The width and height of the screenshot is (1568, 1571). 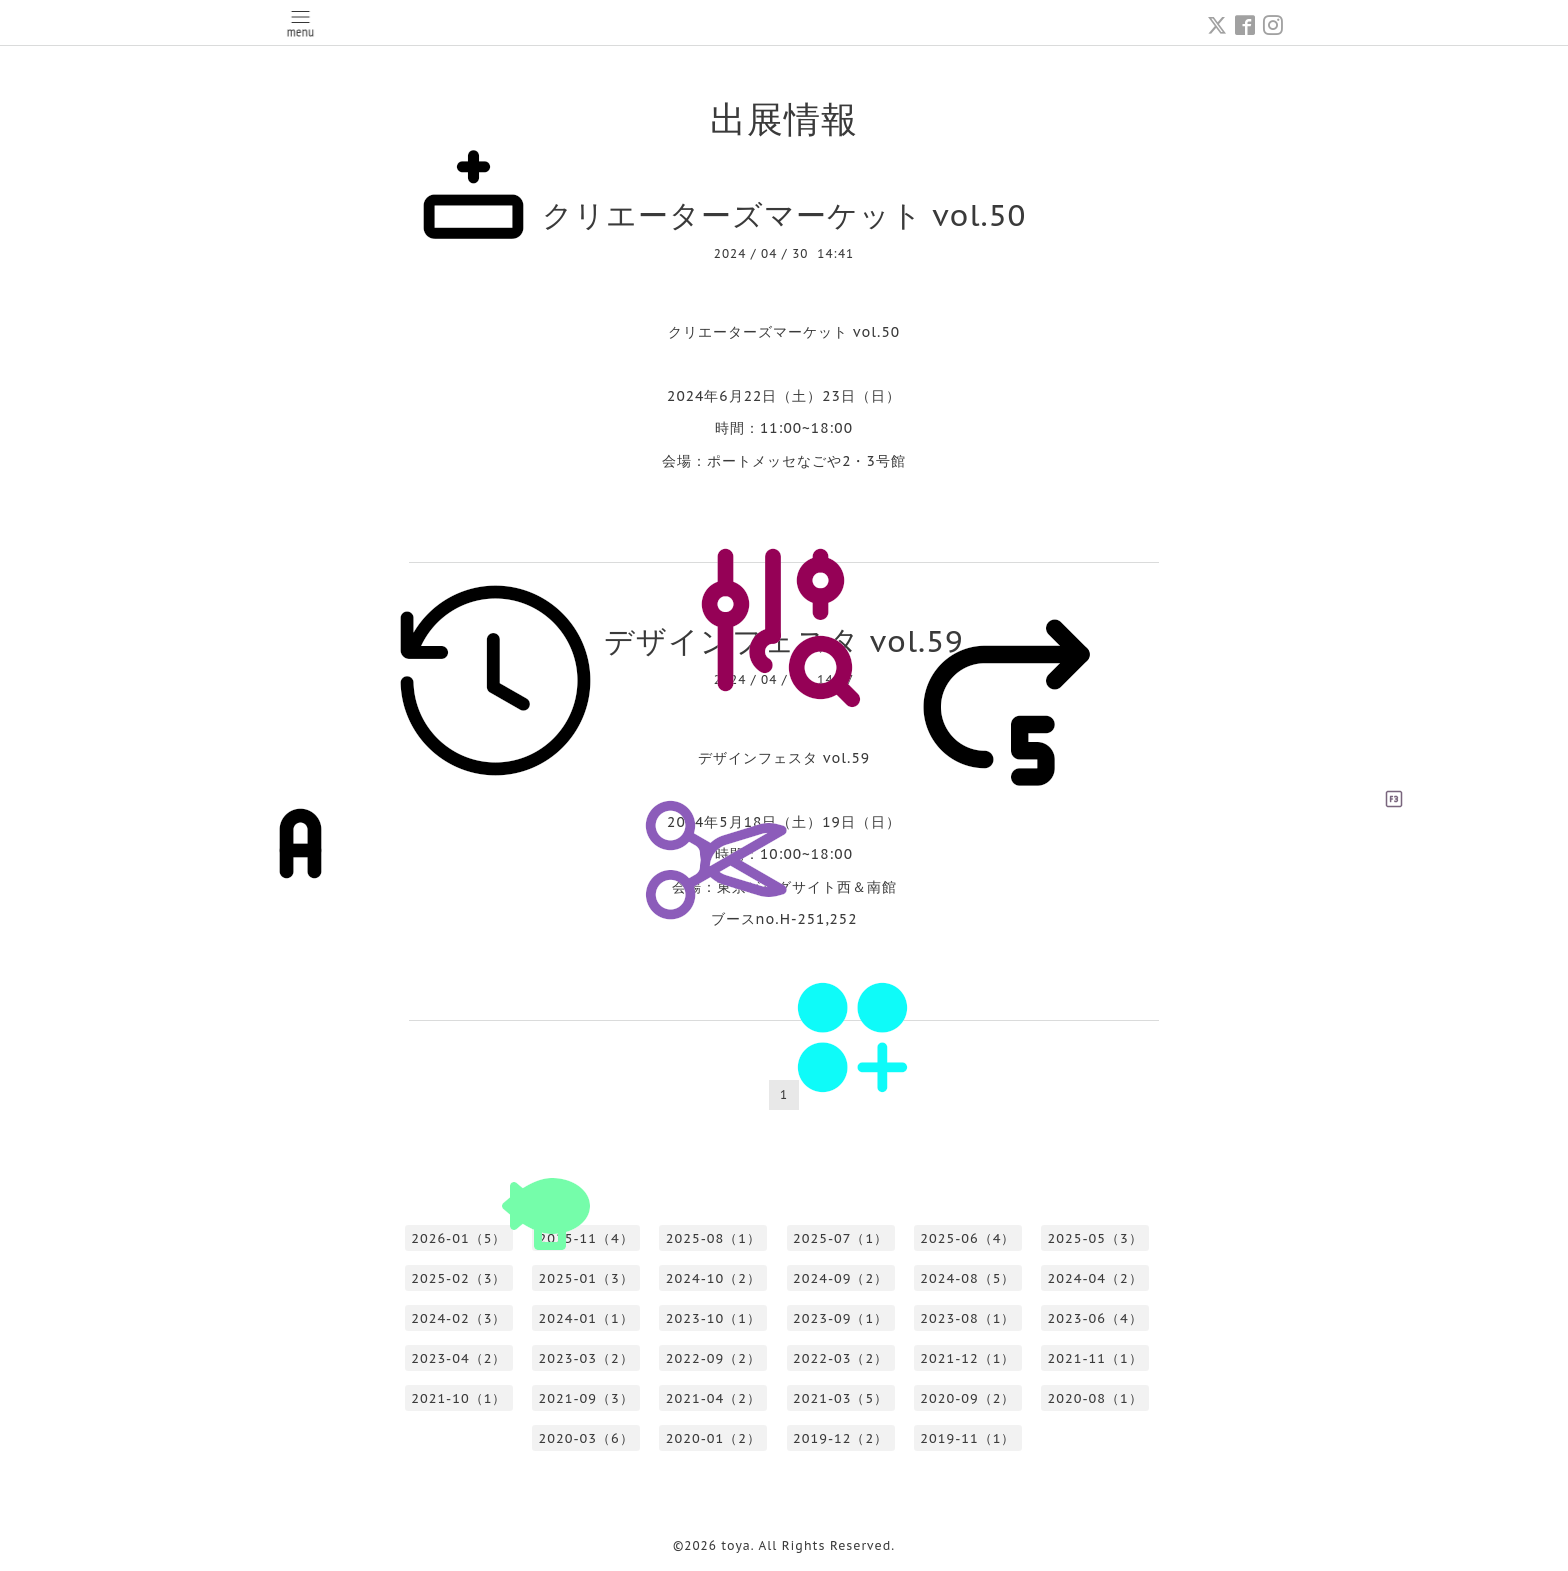 What do you see at coordinates (546, 1214) in the screenshot?
I see `access airship or blimp travel options` at bounding box center [546, 1214].